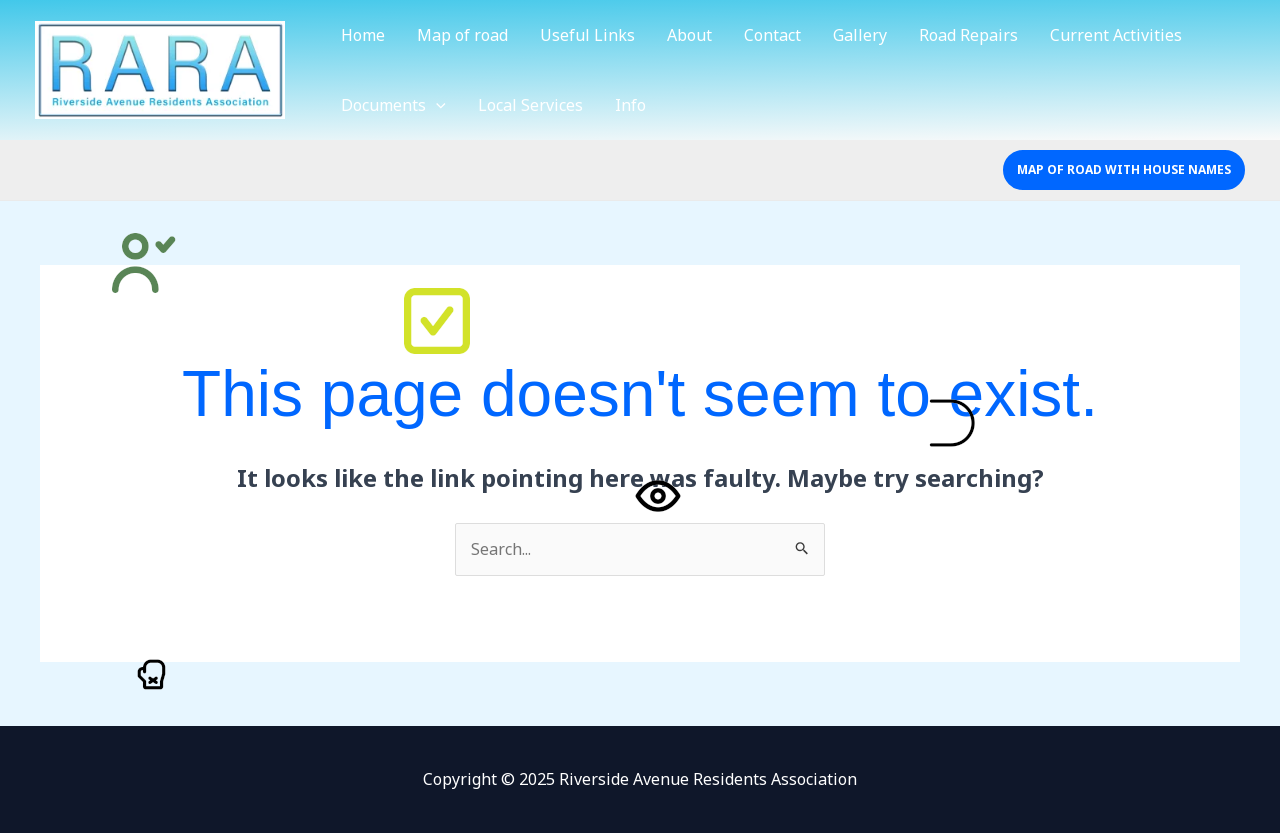  I want to click on view or preview content, so click(658, 496).